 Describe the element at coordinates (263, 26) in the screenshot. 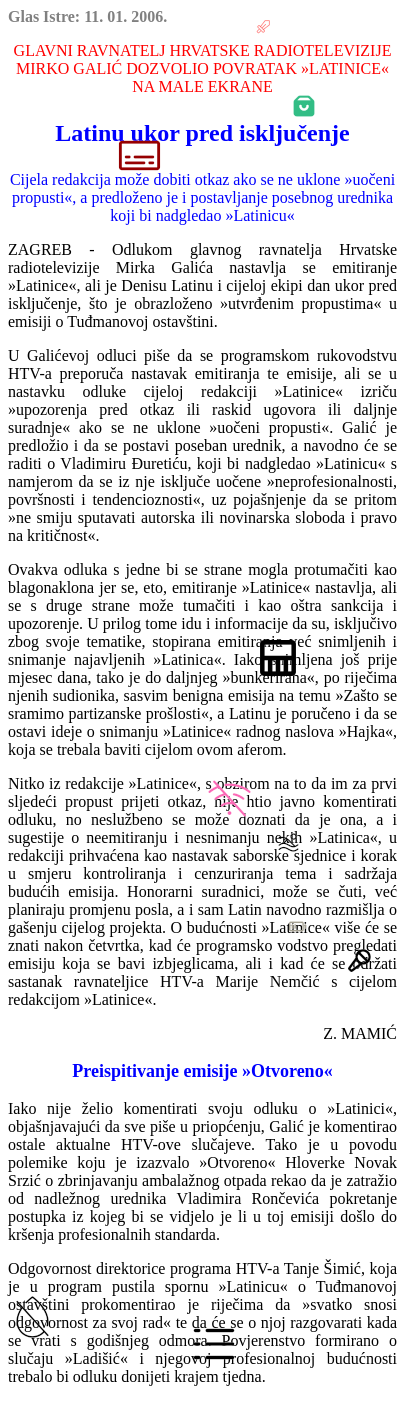

I see `access combat or battle features` at that location.